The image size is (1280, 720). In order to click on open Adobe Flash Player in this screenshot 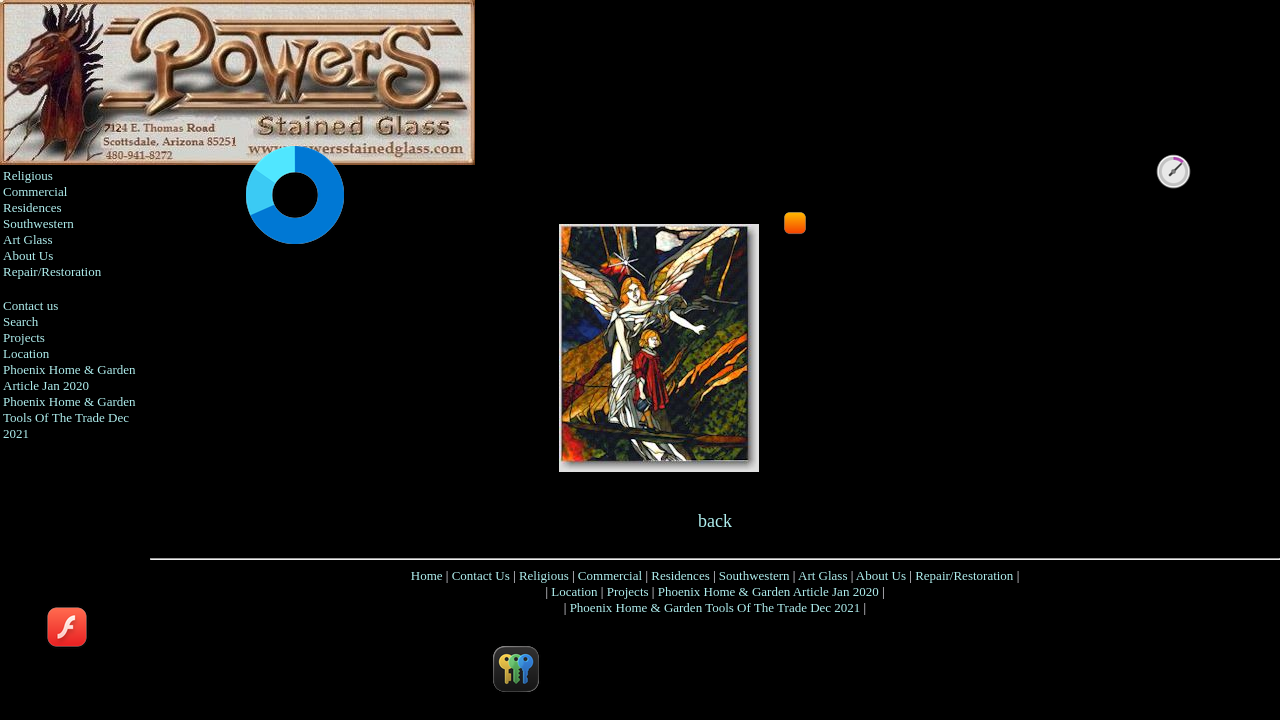, I will do `click(67, 627)`.